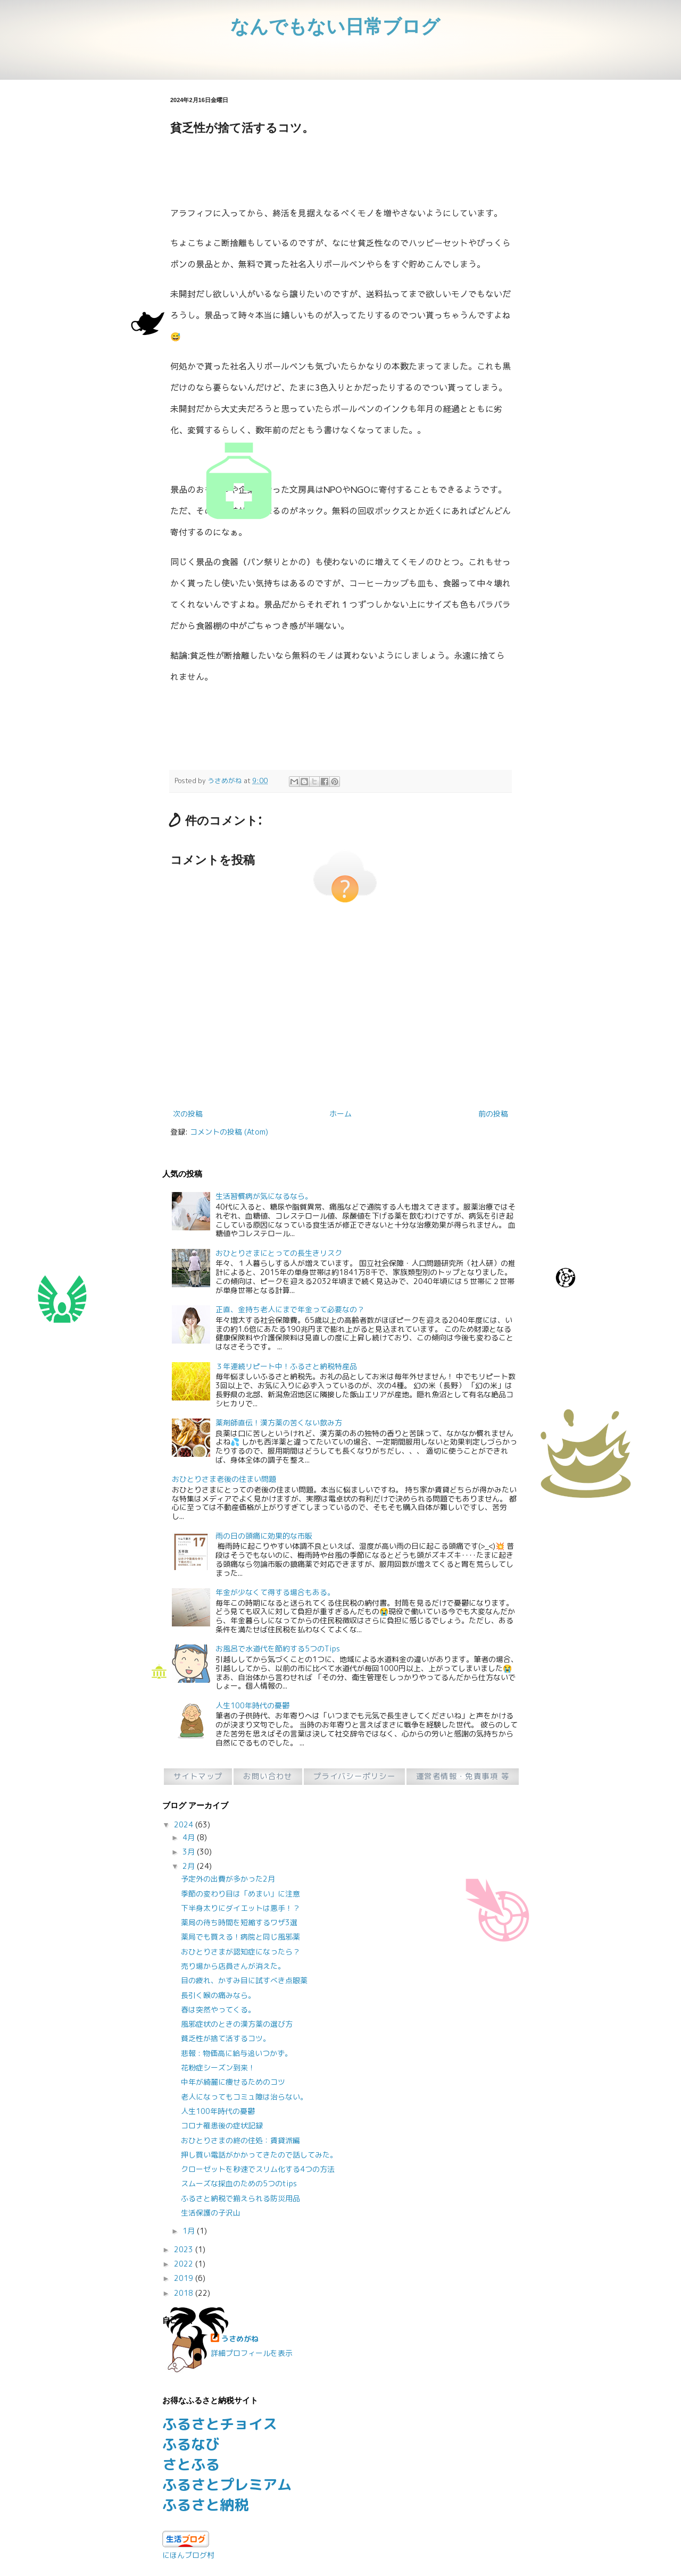 The width and height of the screenshot is (681, 2576). Describe the element at coordinates (586, 1454) in the screenshot. I see `water effect or splash animation trigger` at that location.